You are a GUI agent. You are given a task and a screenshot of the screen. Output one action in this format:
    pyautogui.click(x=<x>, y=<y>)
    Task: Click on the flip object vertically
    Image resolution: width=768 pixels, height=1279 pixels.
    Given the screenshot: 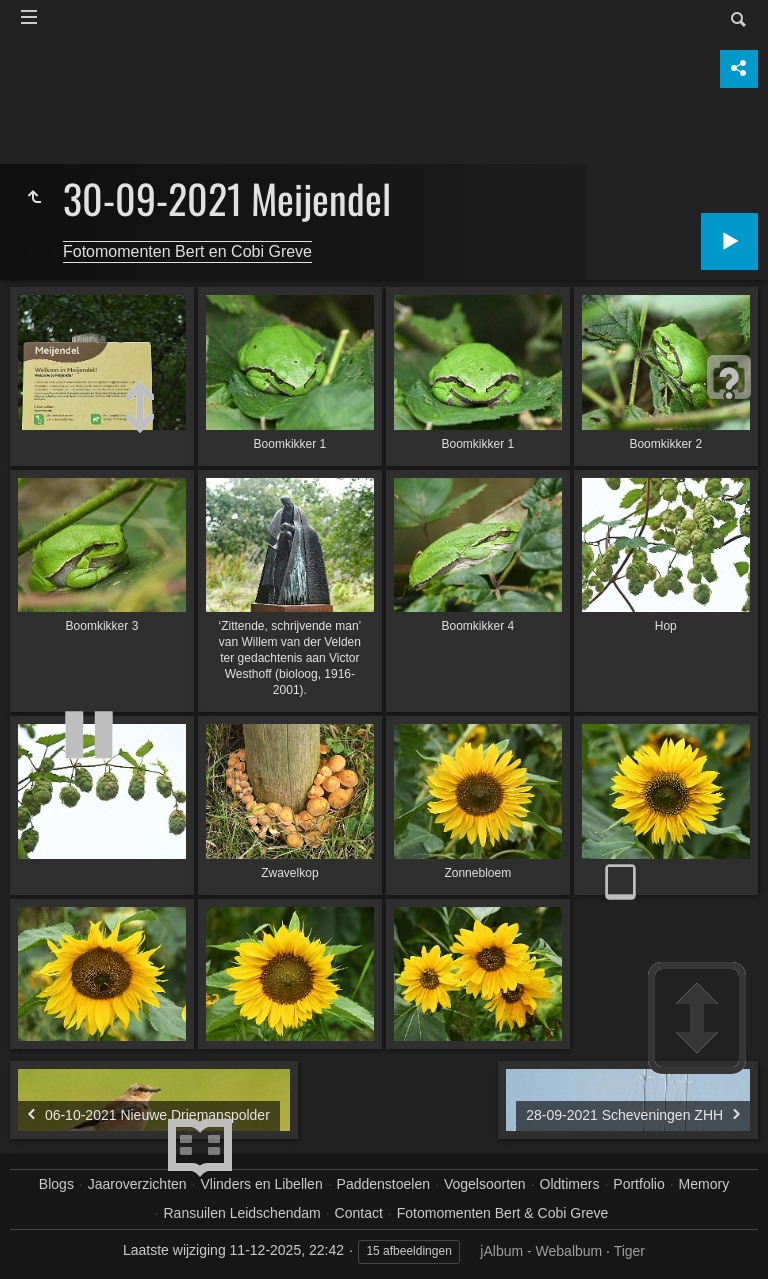 What is the action you would take?
    pyautogui.click(x=140, y=407)
    